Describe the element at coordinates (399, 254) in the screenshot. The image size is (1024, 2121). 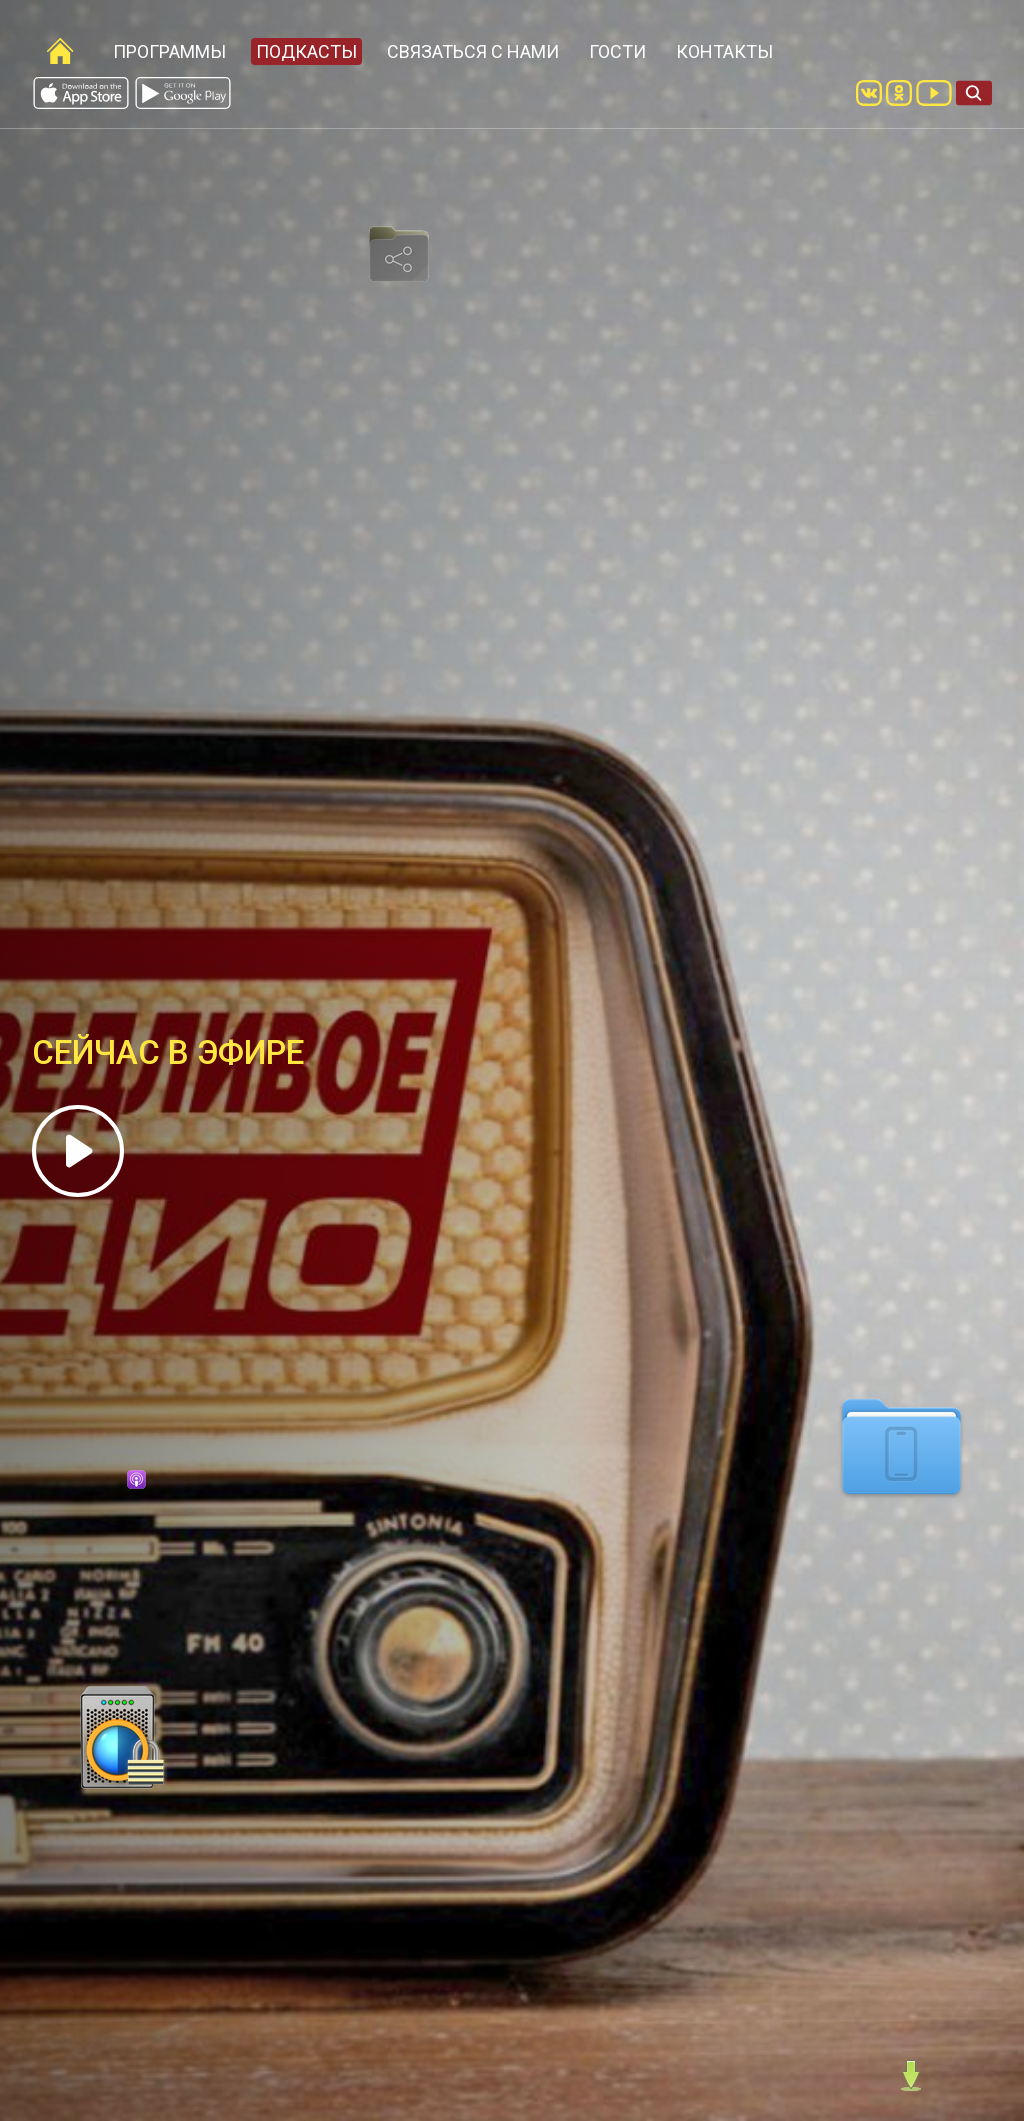
I see `access your public shared folder` at that location.